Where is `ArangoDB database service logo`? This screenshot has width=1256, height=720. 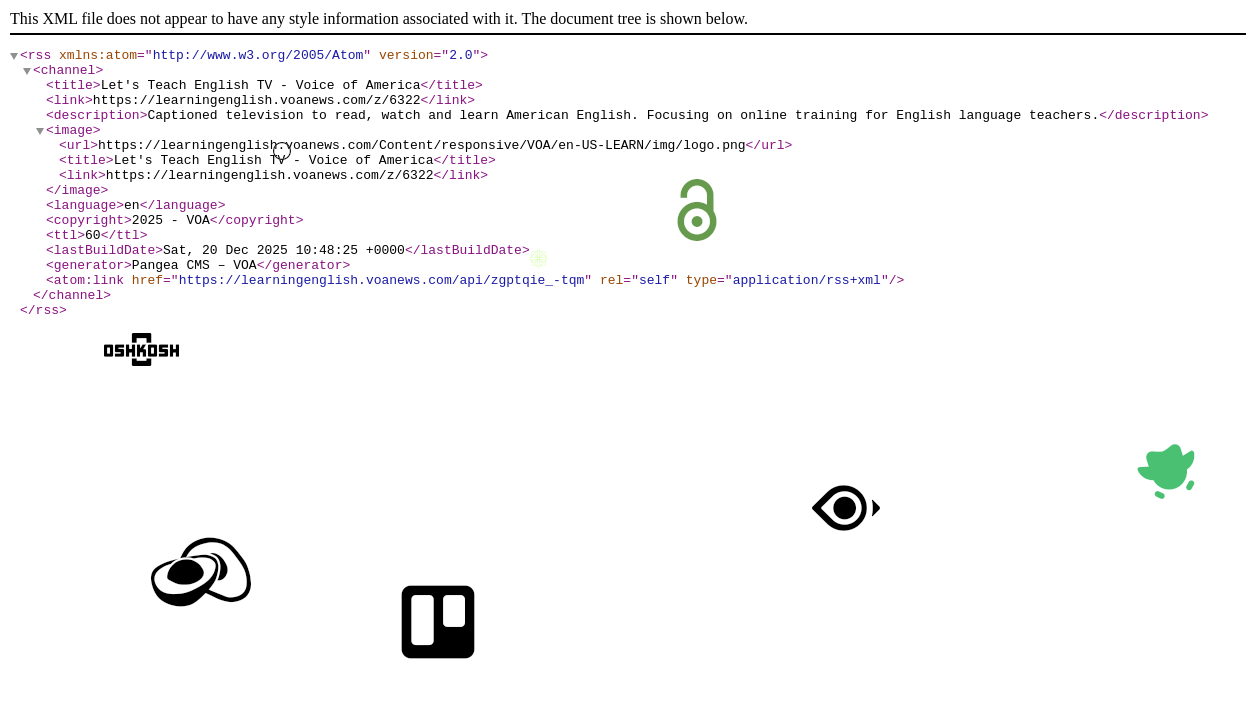
ArangoDB database service logo is located at coordinates (201, 572).